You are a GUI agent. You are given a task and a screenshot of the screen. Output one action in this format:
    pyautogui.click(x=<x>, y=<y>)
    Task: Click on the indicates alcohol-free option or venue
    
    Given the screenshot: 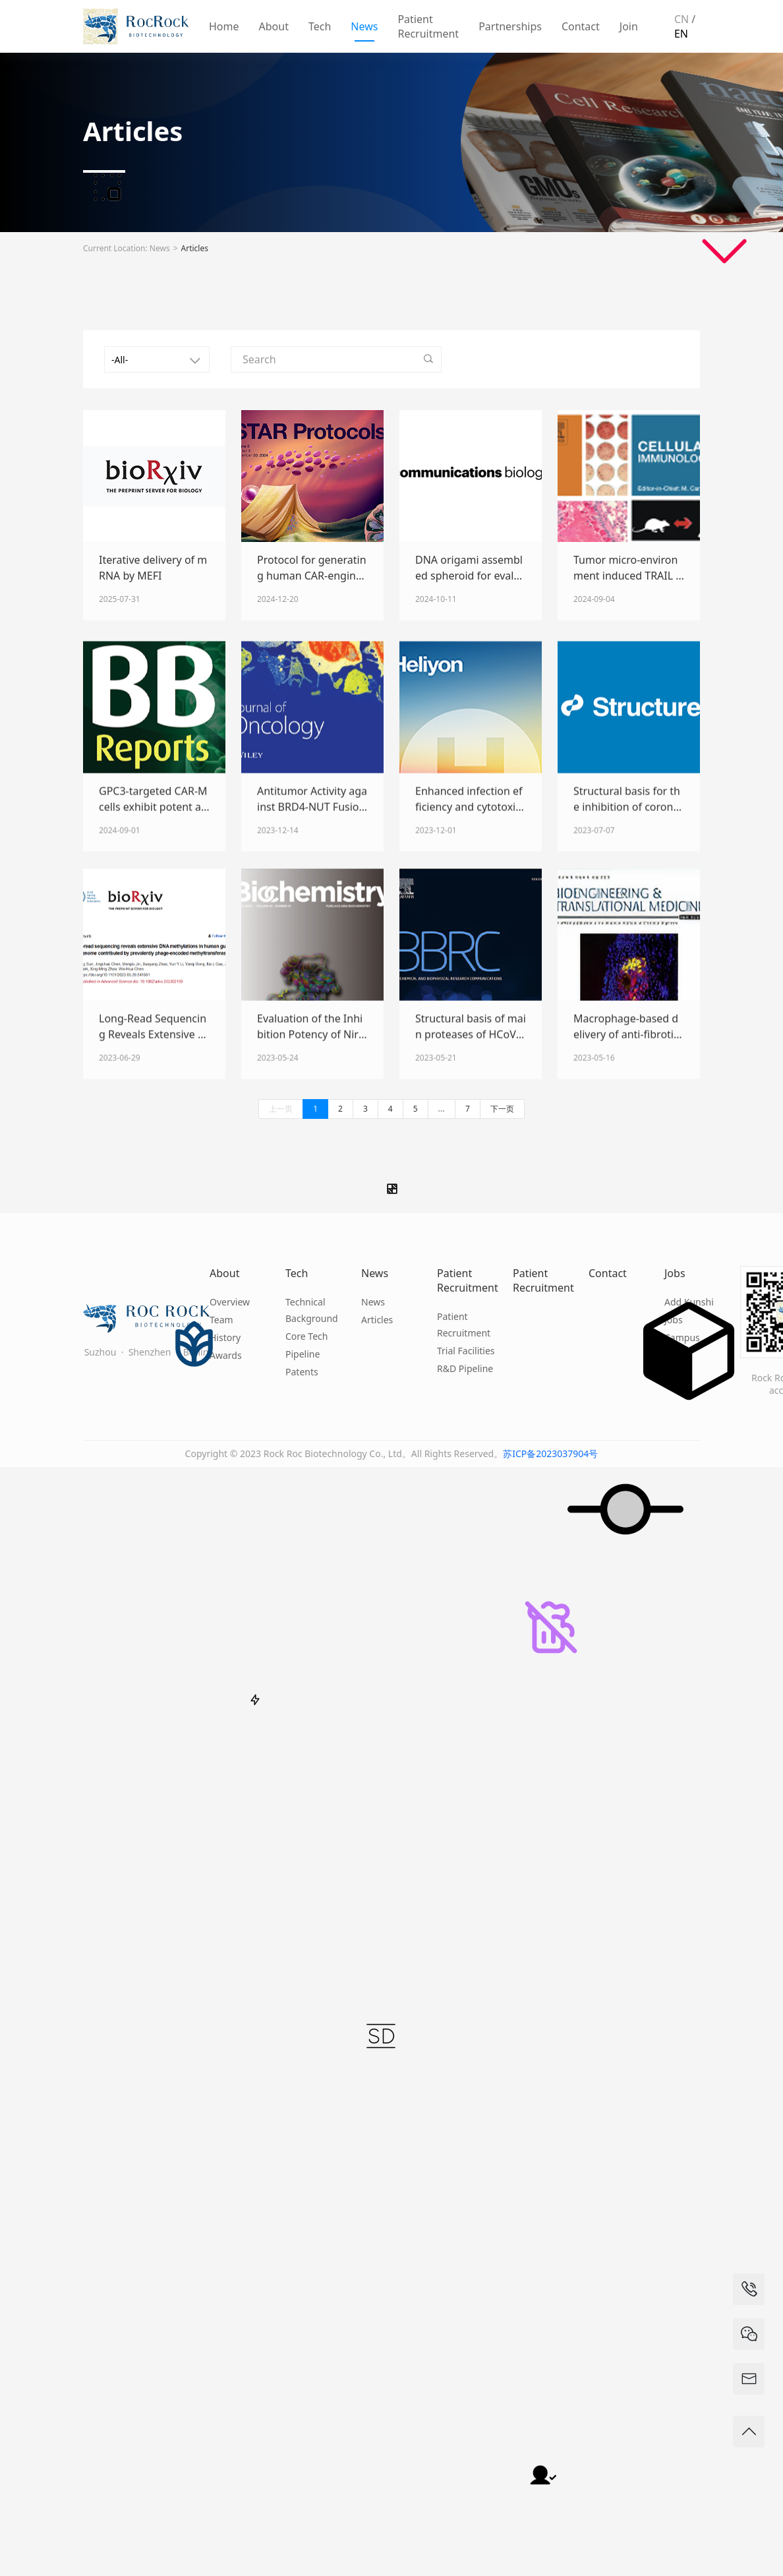 What is the action you would take?
    pyautogui.click(x=551, y=1627)
    